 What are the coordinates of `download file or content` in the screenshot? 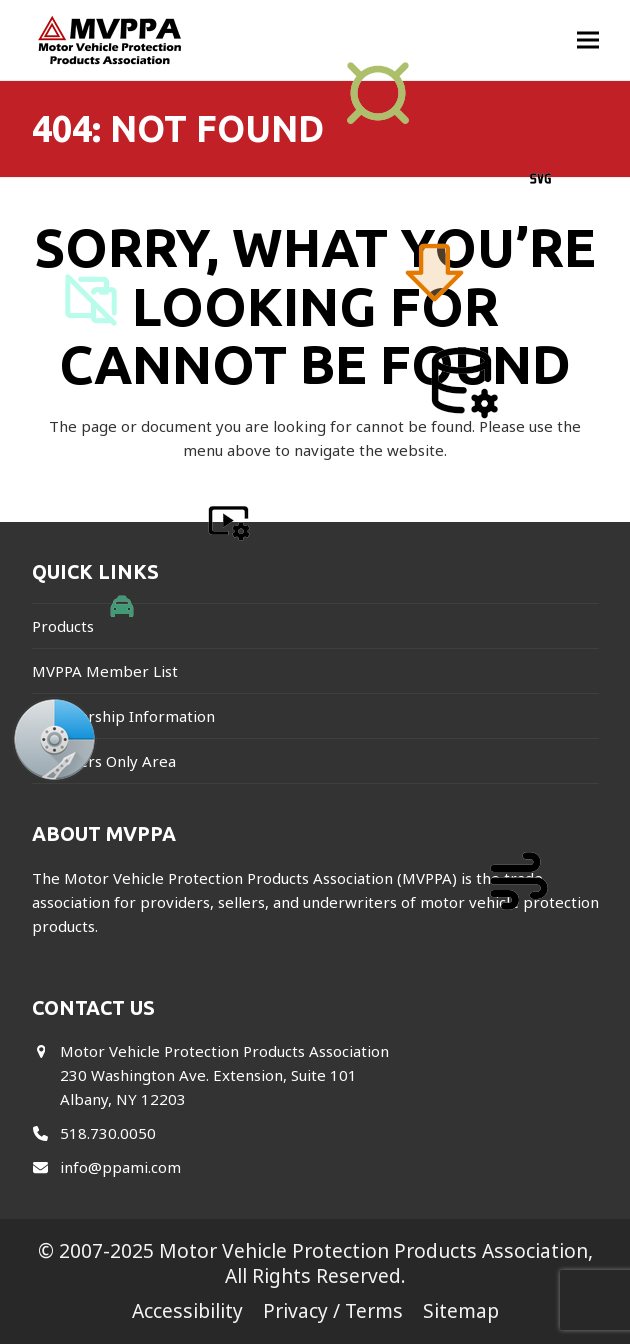 It's located at (434, 270).